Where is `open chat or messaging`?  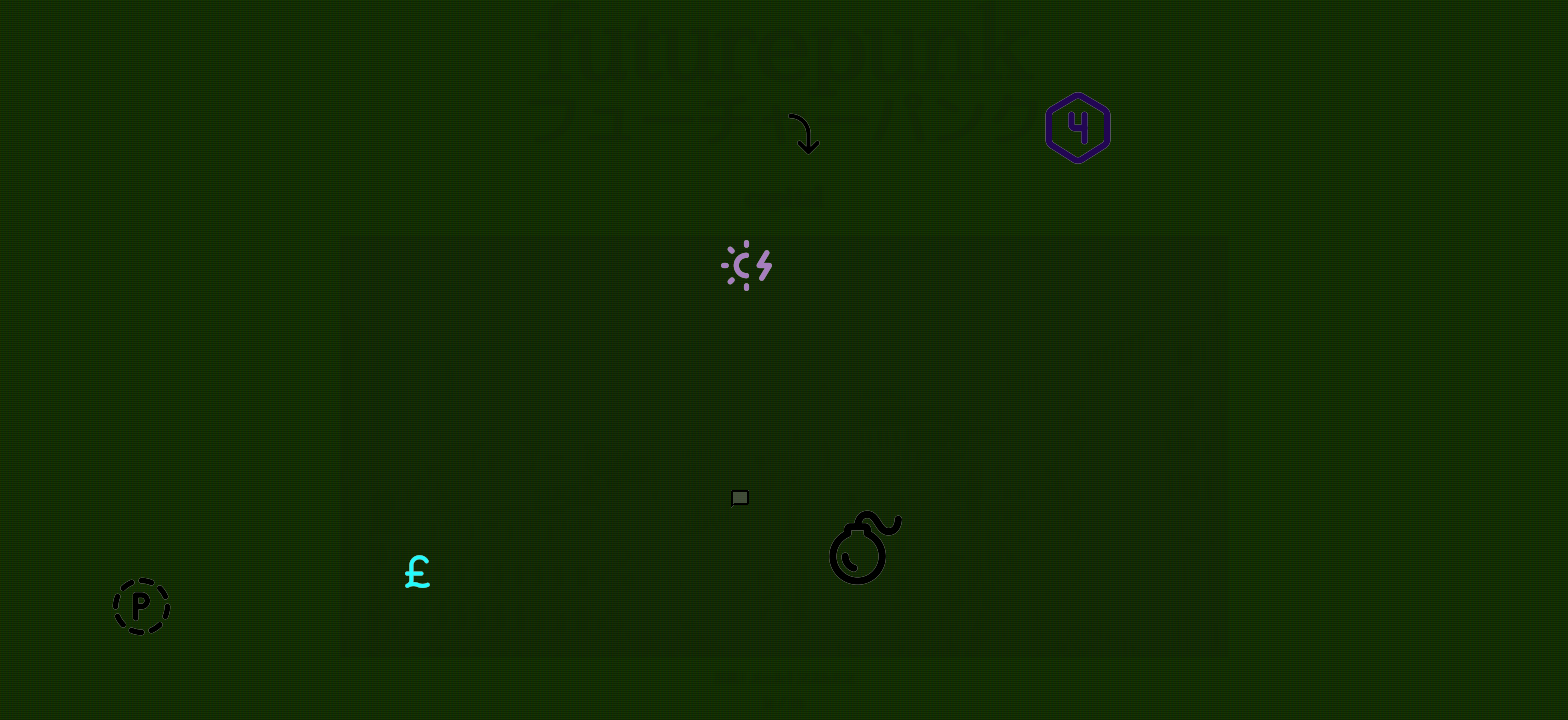 open chat or messaging is located at coordinates (740, 499).